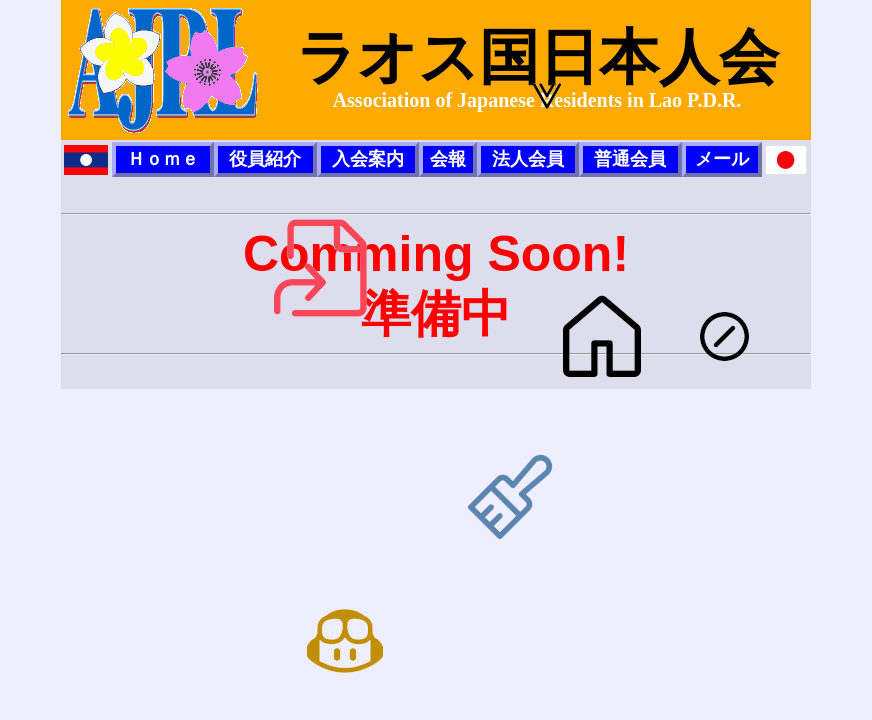 Image resolution: width=872 pixels, height=720 pixels. I want to click on navigate to home screen, so click(602, 338).